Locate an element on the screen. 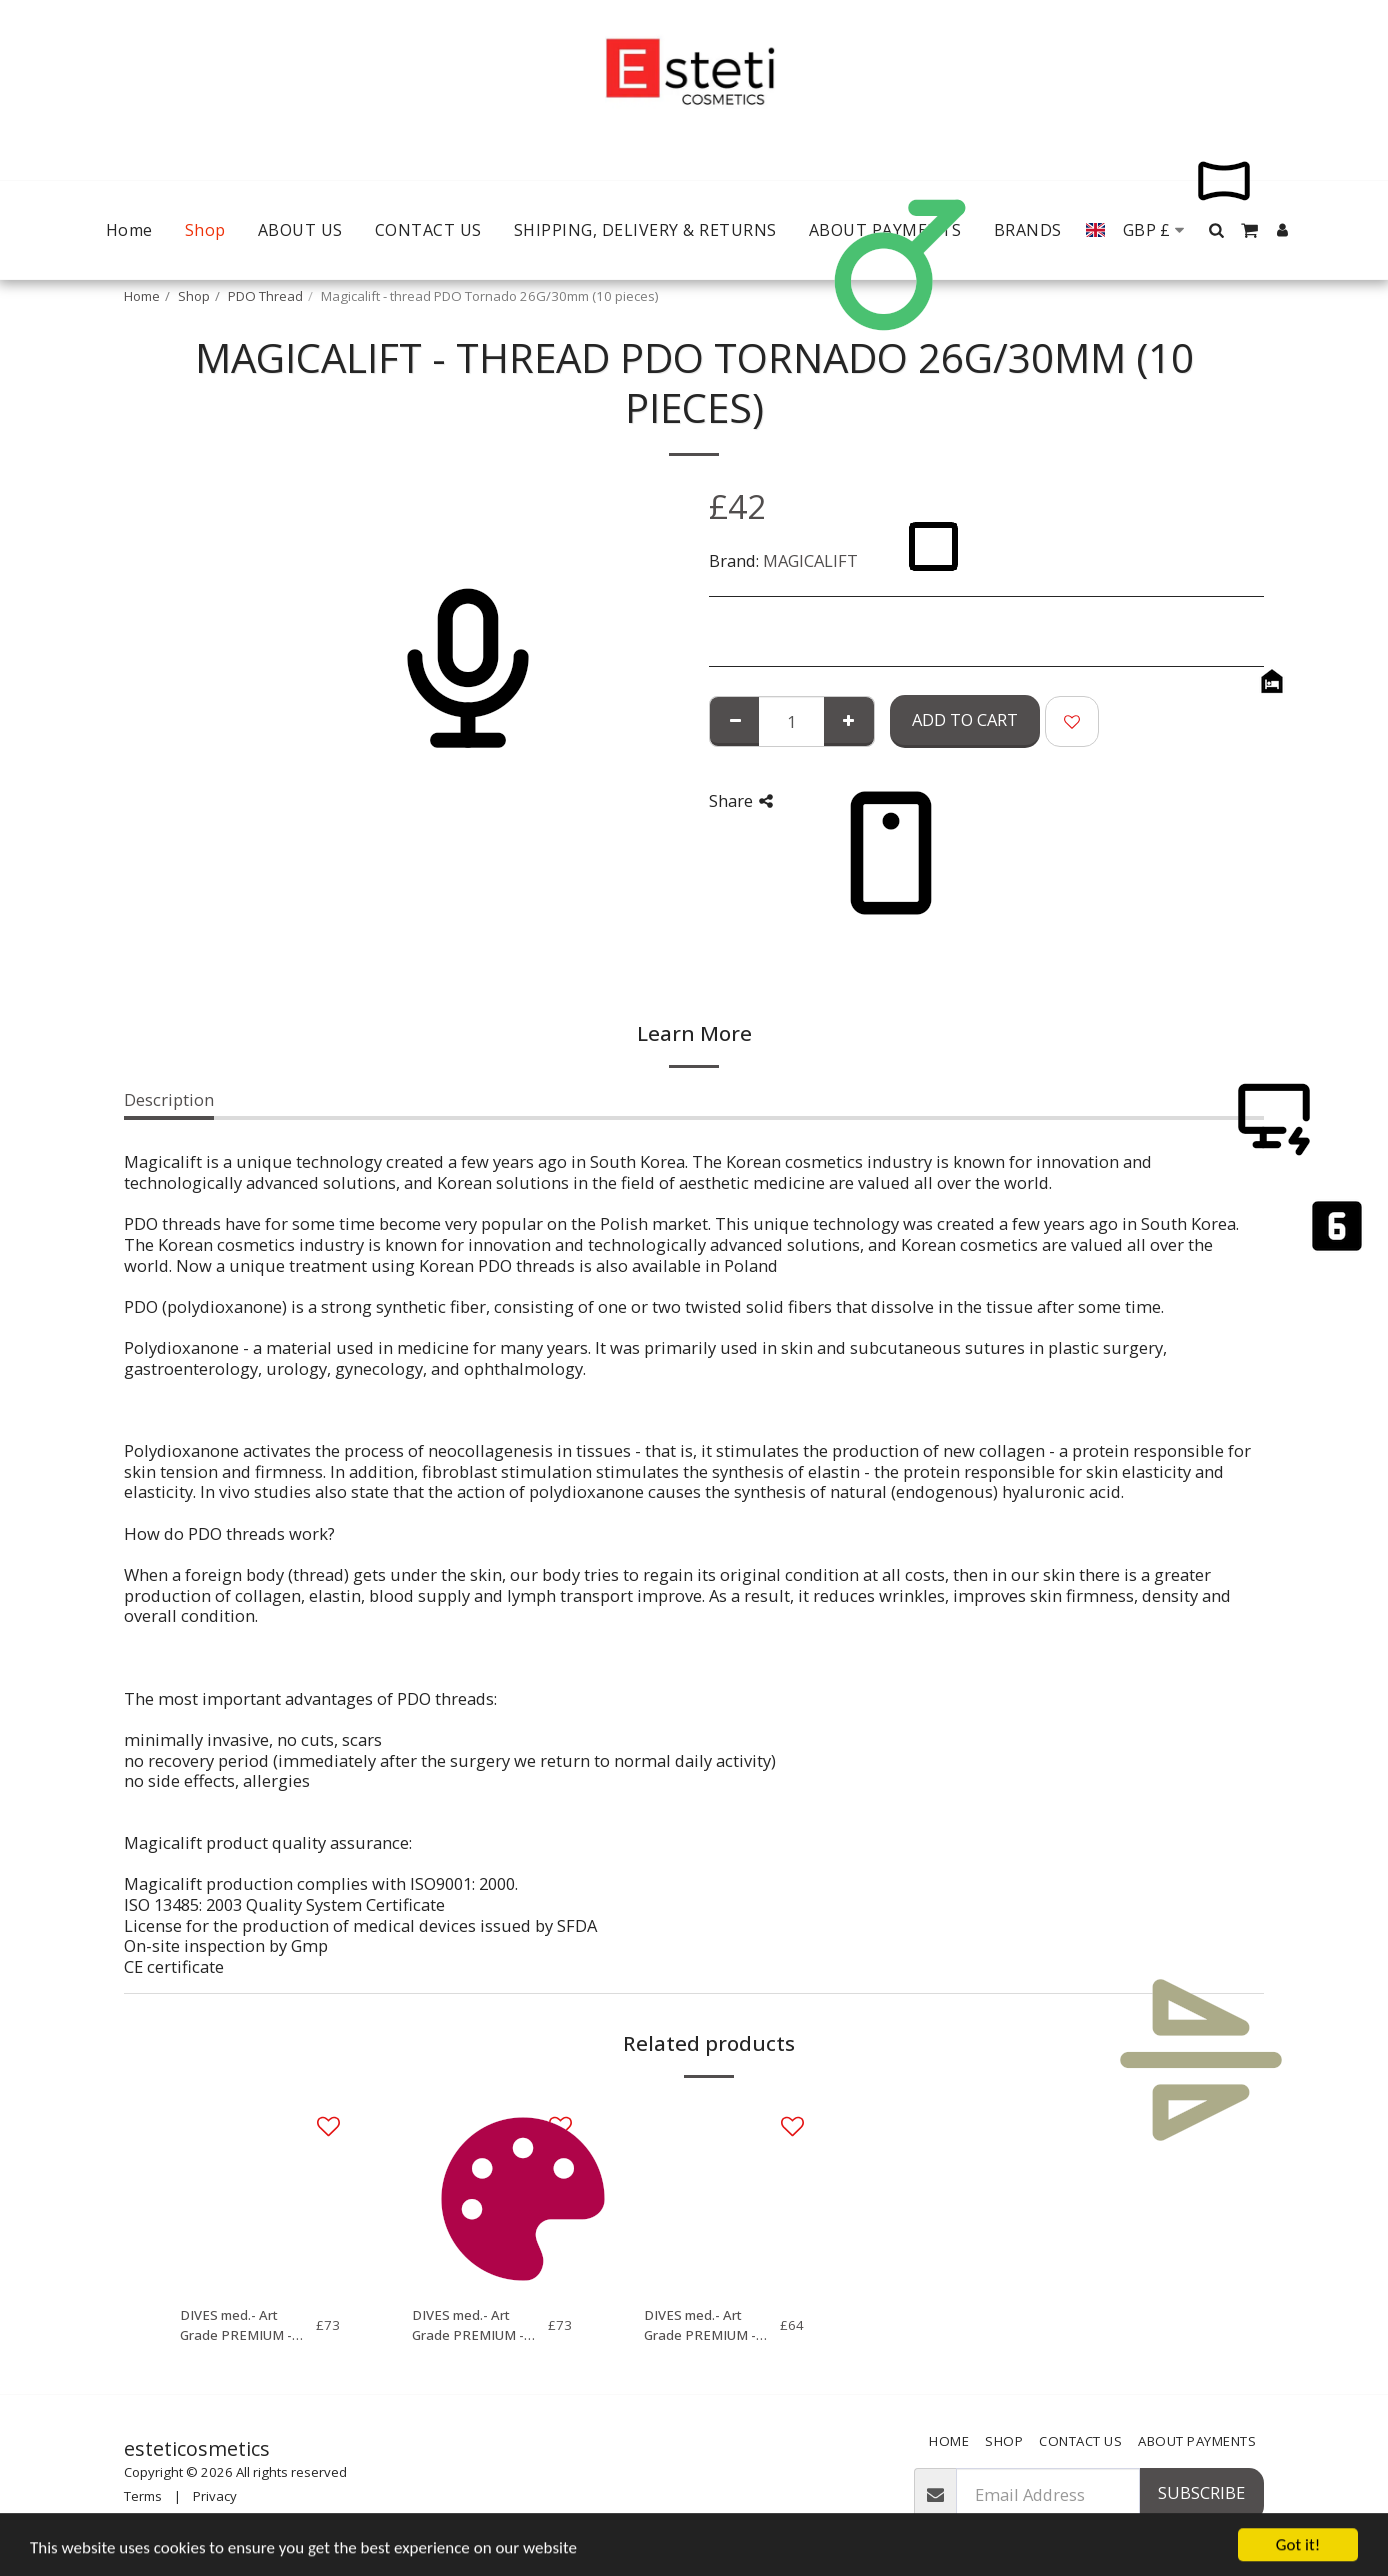  access color and theme settings is located at coordinates (523, 2199).